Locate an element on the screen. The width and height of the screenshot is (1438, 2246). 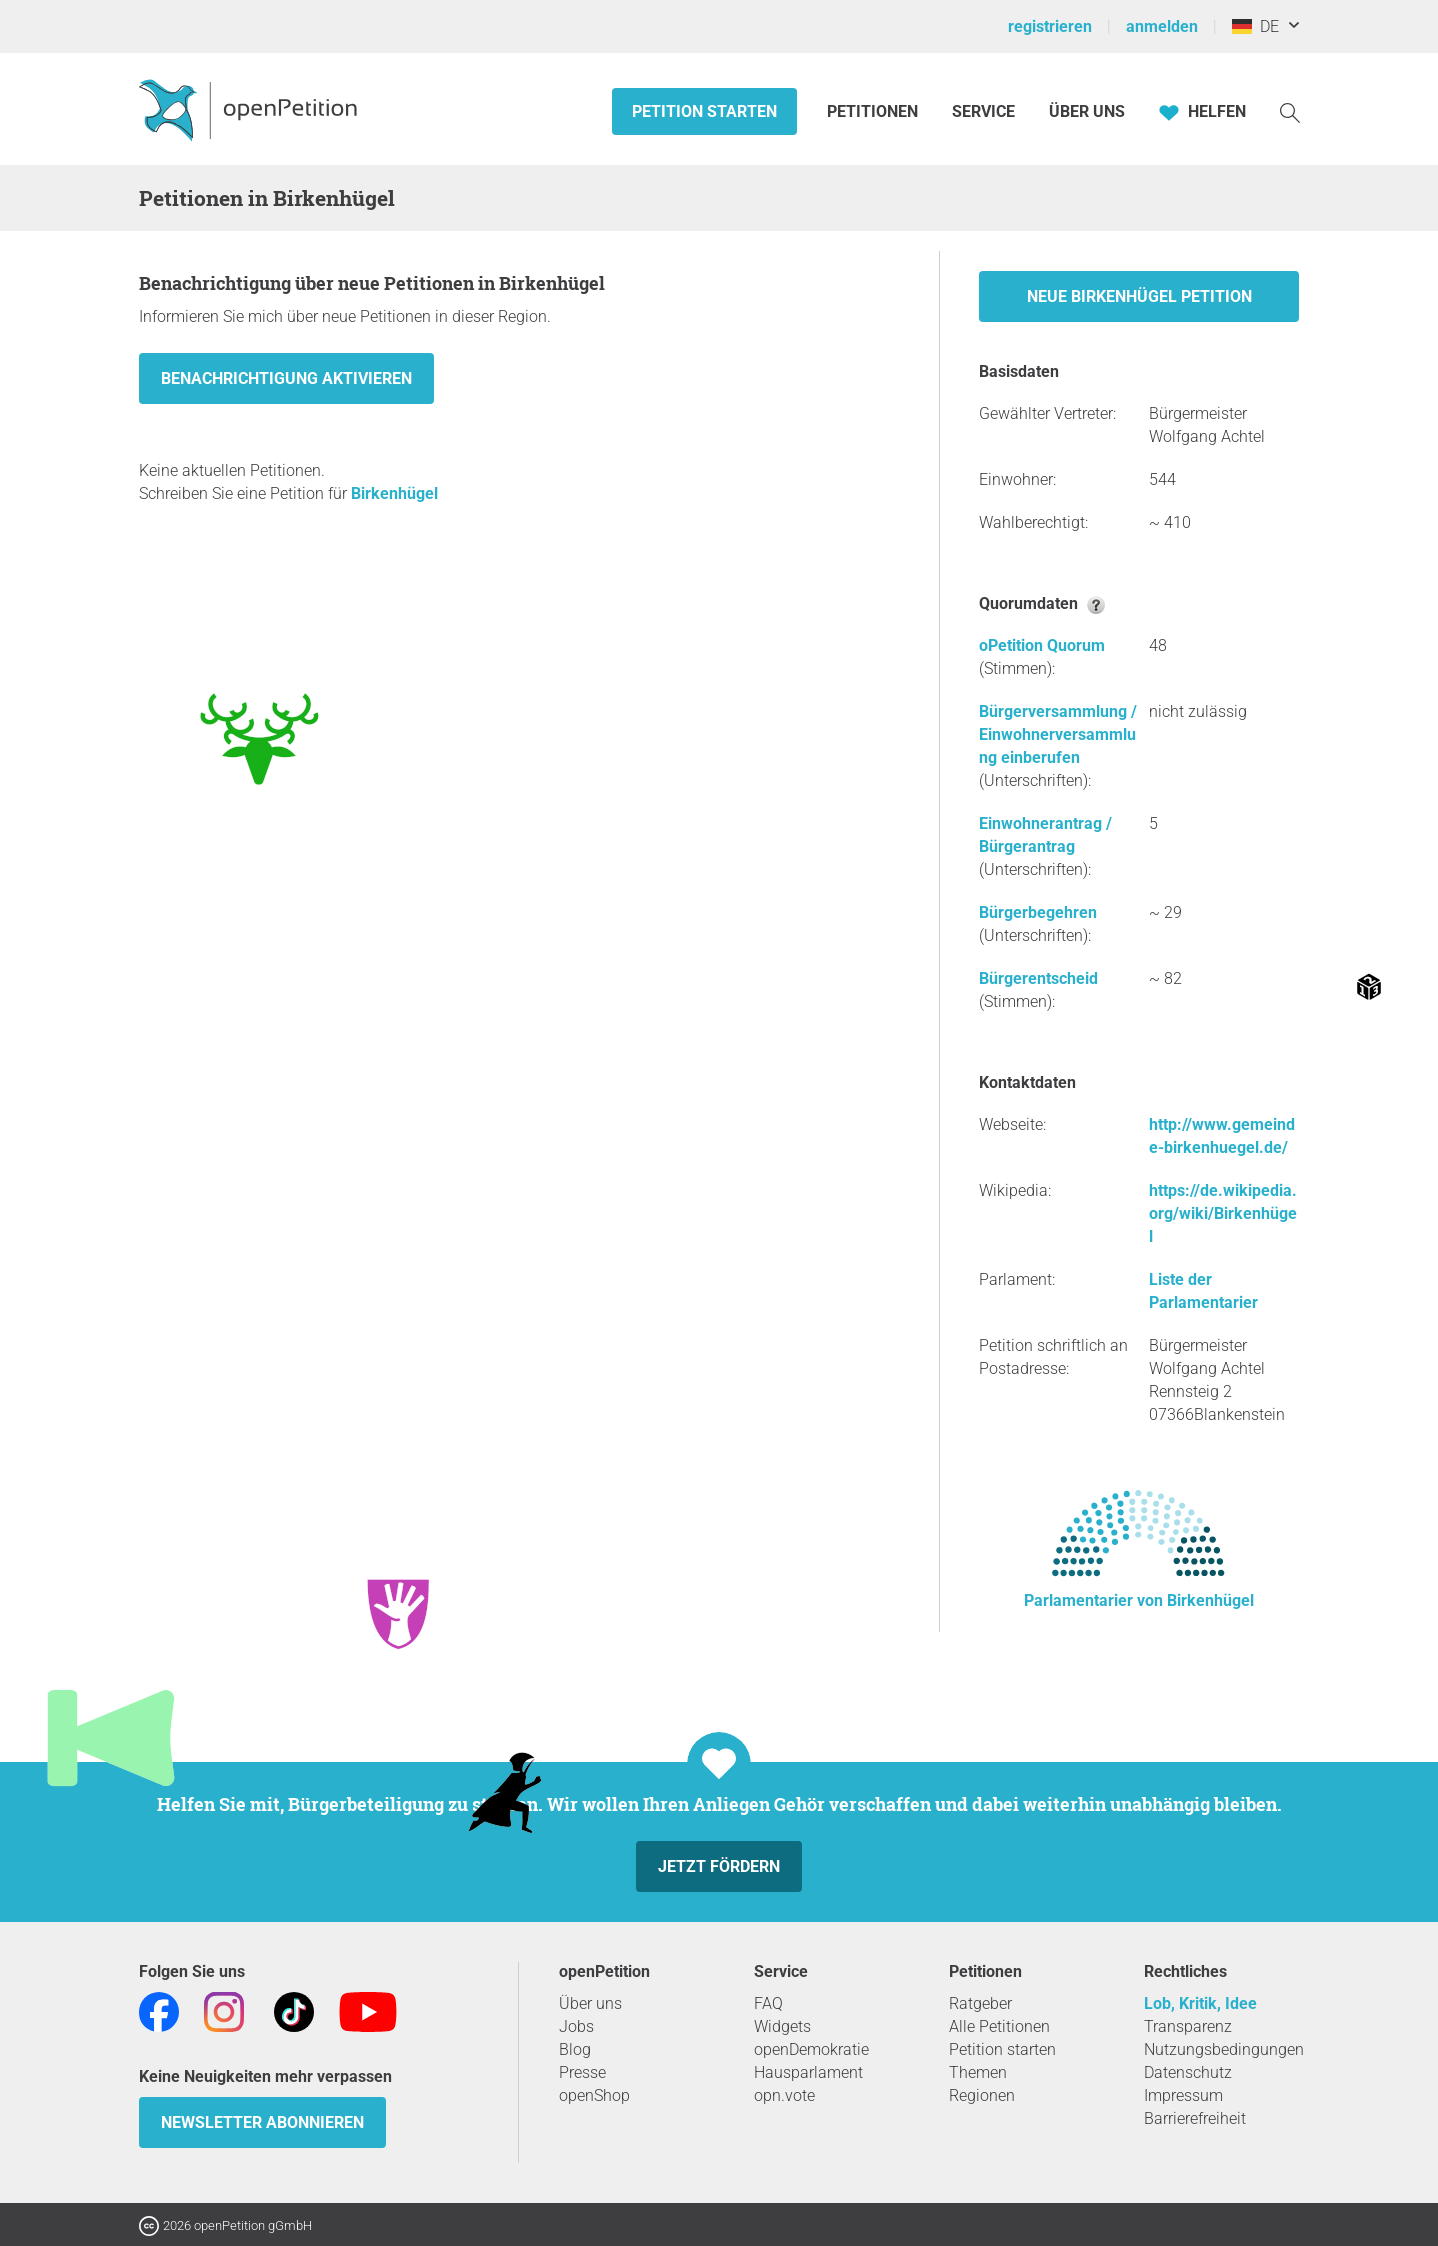
indicates a blocked or restricted action is located at coordinates (397, 1613).